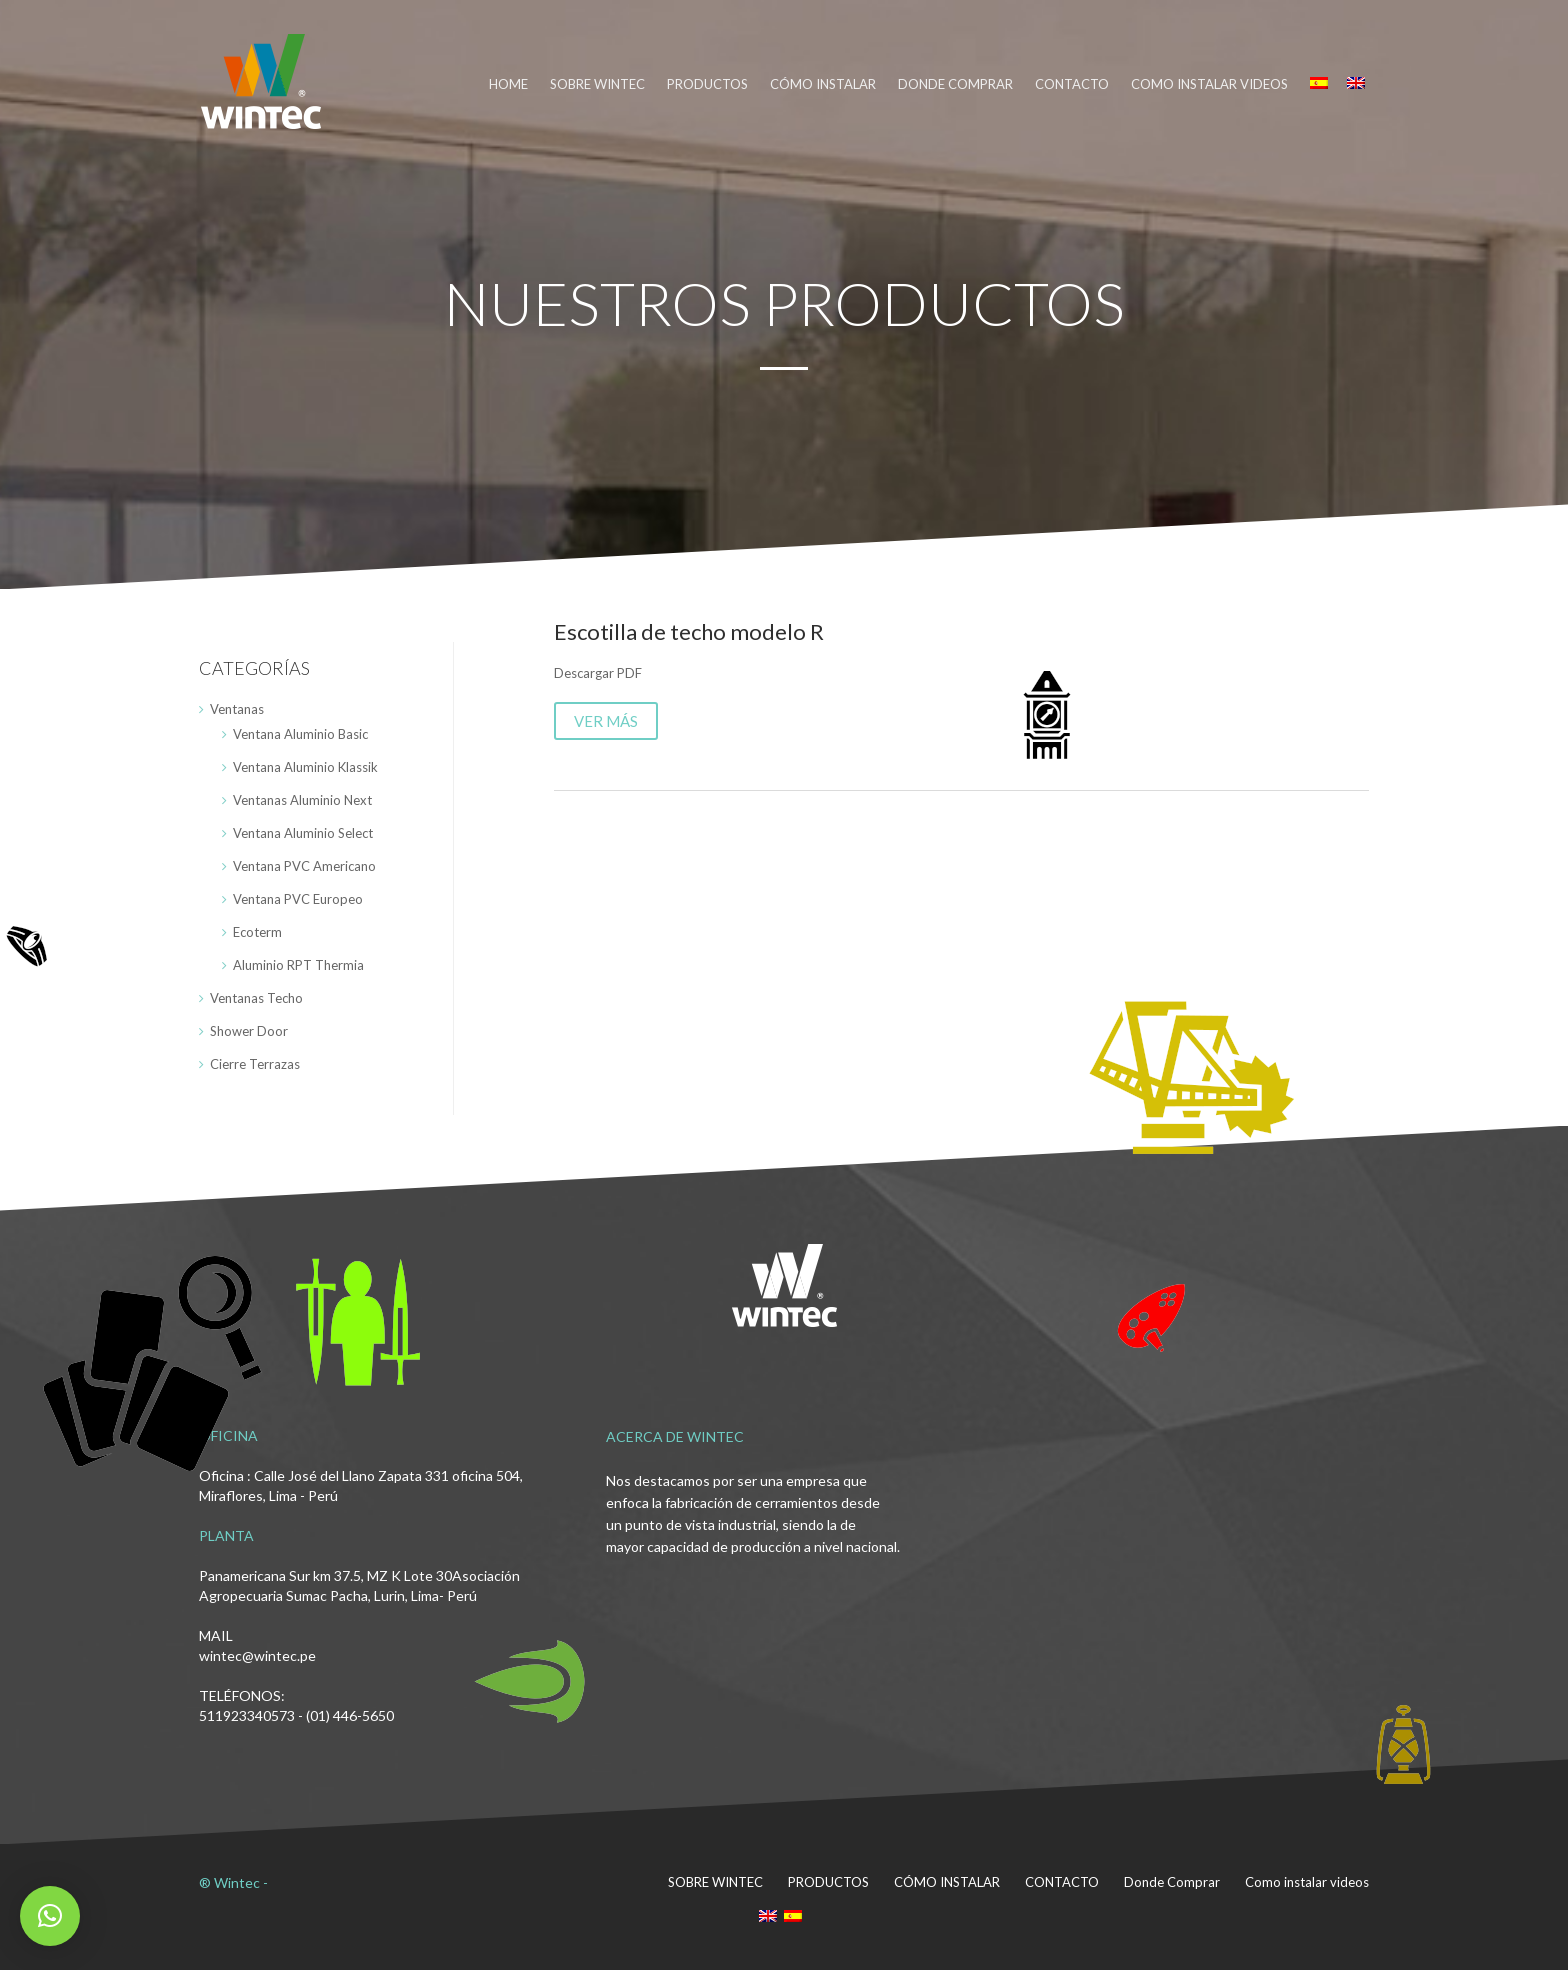  What do you see at coordinates (1152, 1317) in the screenshot?
I see `access music or instrument features` at bounding box center [1152, 1317].